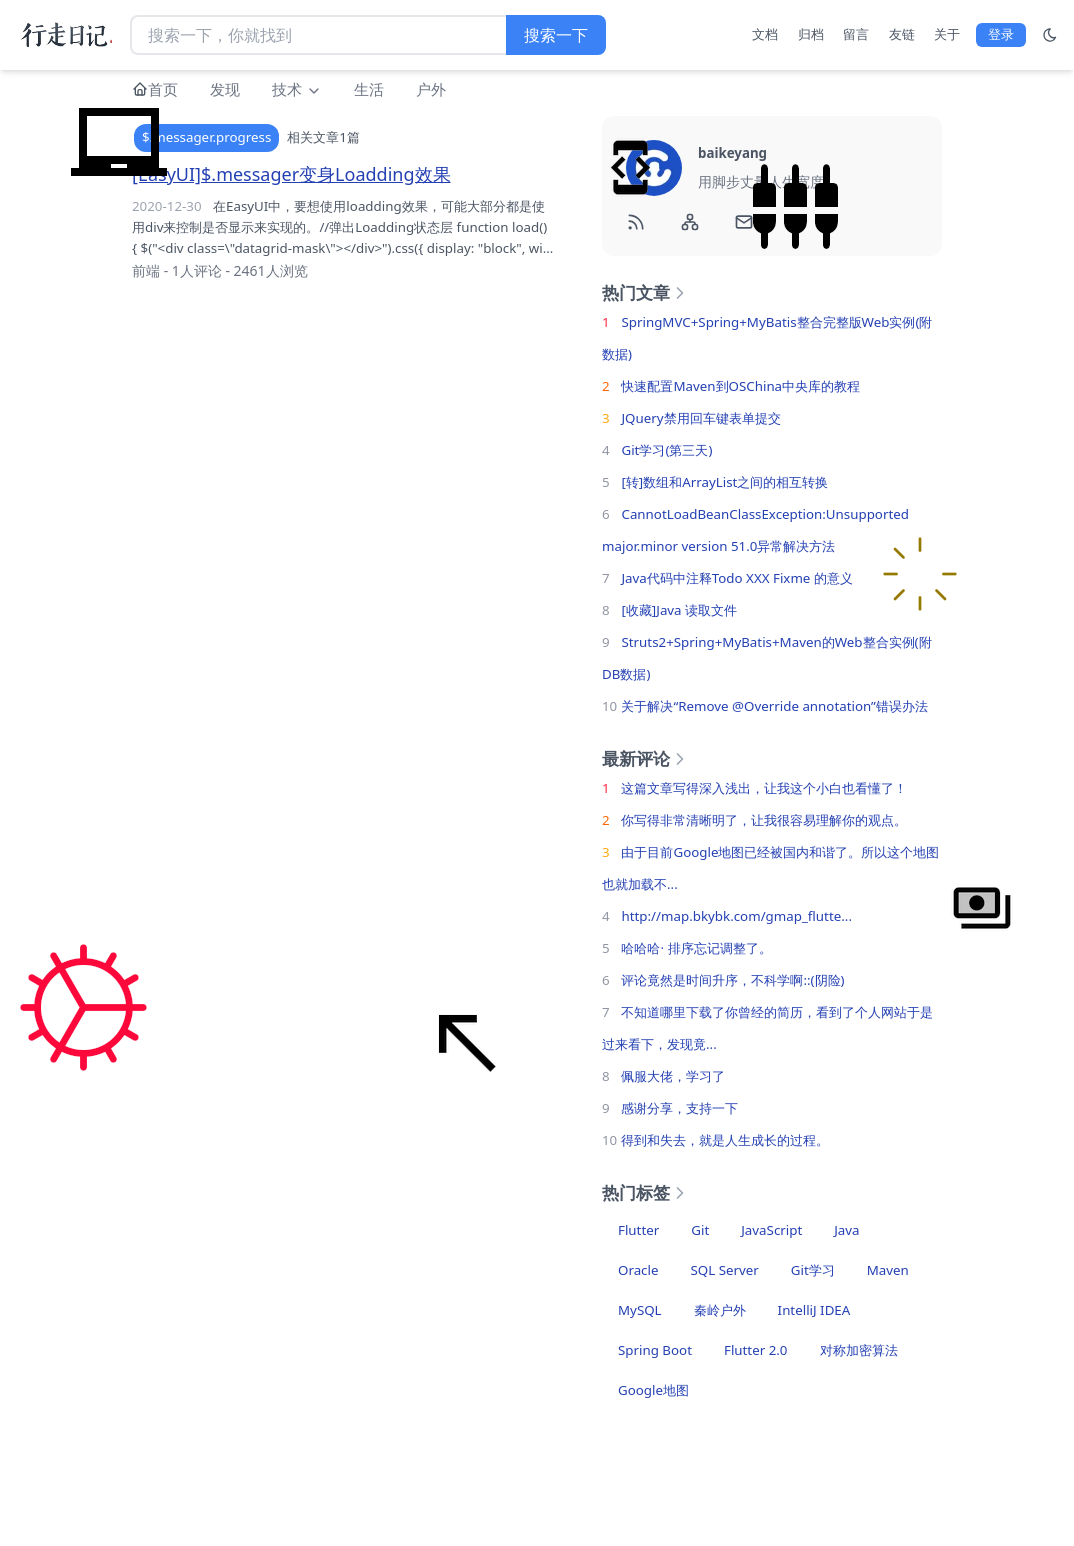 The width and height of the screenshot is (1074, 1546). Describe the element at coordinates (83, 1007) in the screenshot. I see `access settings or preferences` at that location.